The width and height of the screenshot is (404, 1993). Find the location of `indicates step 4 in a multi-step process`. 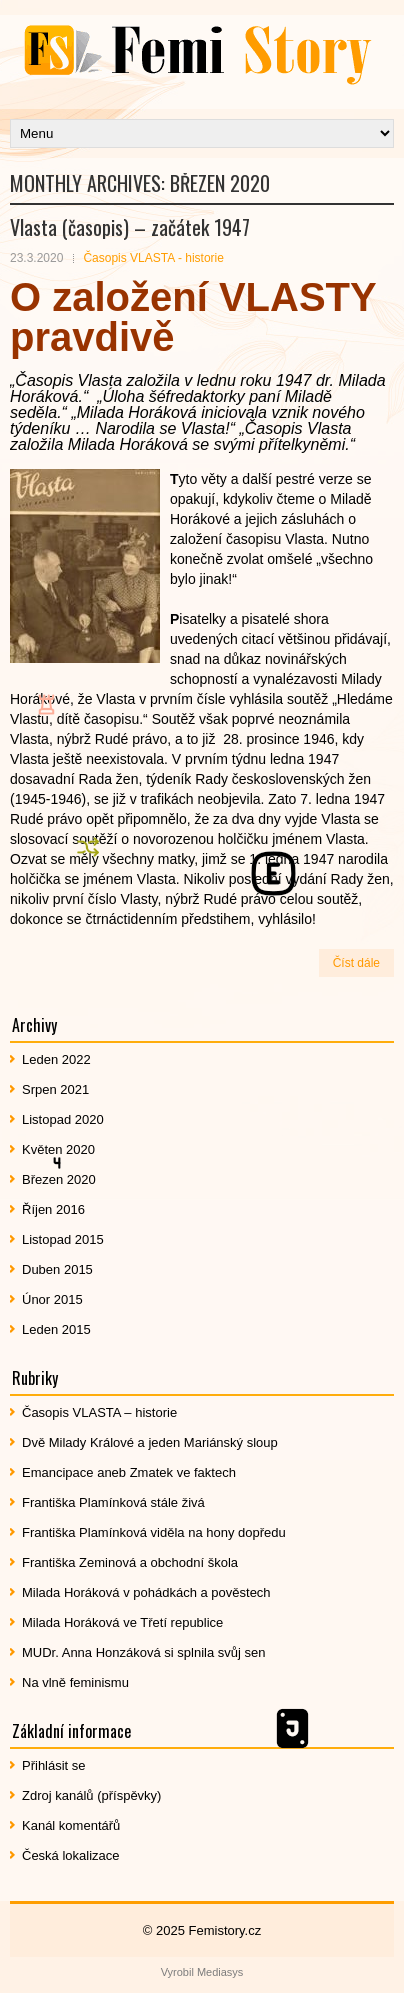

indicates step 4 in a multi-step process is located at coordinates (57, 1163).